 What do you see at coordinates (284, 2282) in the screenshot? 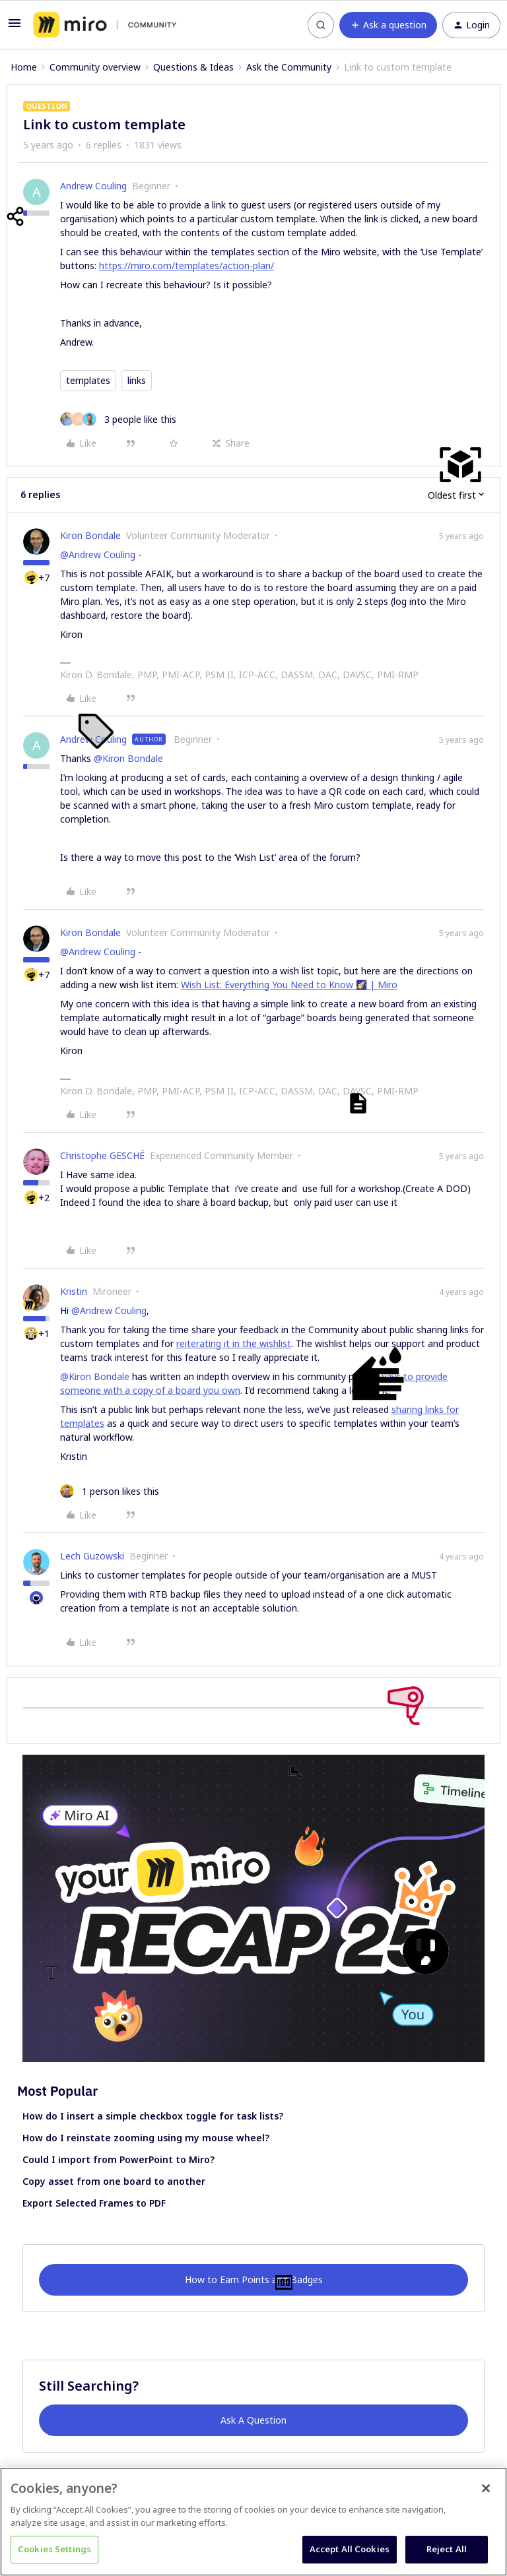
I see `view currency or money-related information` at bounding box center [284, 2282].